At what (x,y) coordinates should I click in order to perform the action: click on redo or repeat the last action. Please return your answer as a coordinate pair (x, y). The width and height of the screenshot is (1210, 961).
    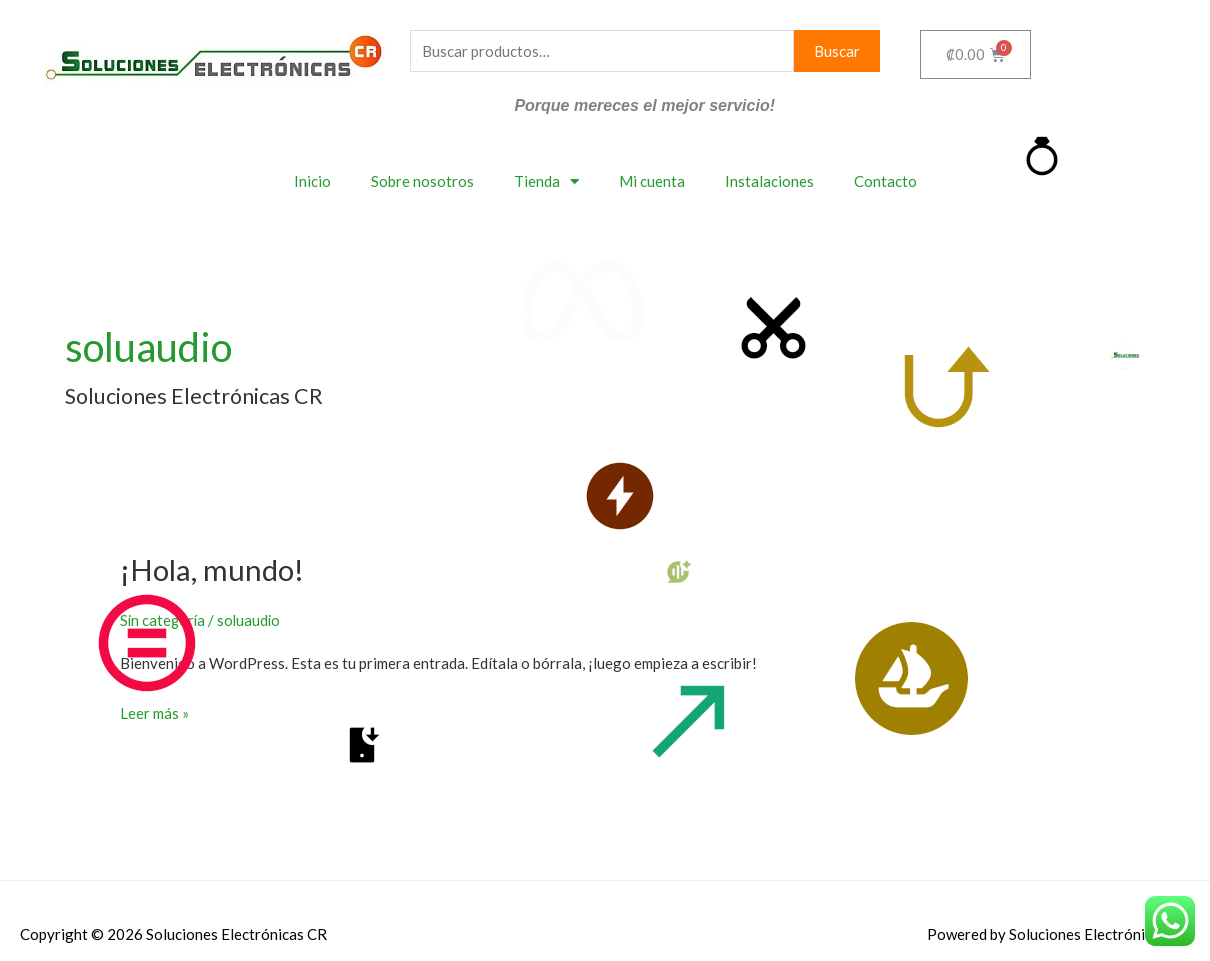
    Looking at the image, I should click on (943, 389).